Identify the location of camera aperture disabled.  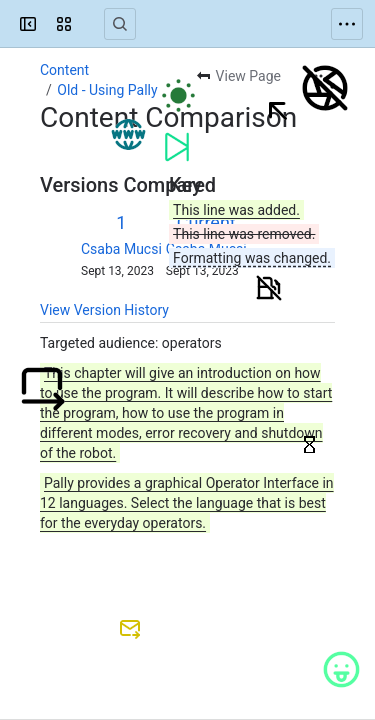
(325, 88).